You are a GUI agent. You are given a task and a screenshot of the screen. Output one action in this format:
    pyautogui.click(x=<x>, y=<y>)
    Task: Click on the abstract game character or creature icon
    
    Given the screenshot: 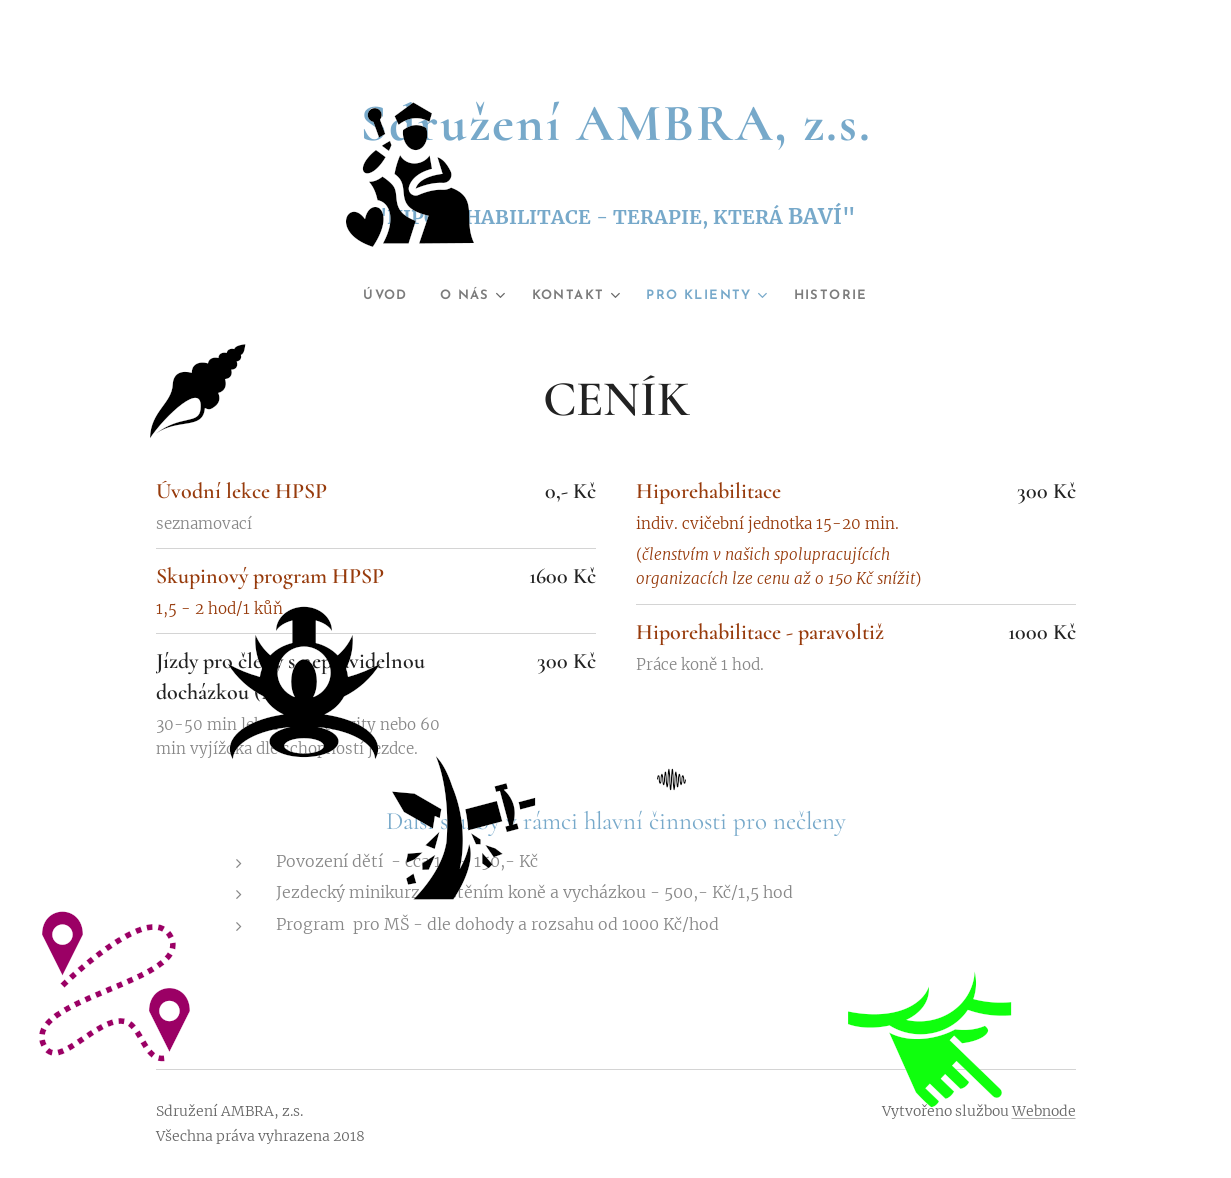 What is the action you would take?
    pyautogui.click(x=304, y=683)
    